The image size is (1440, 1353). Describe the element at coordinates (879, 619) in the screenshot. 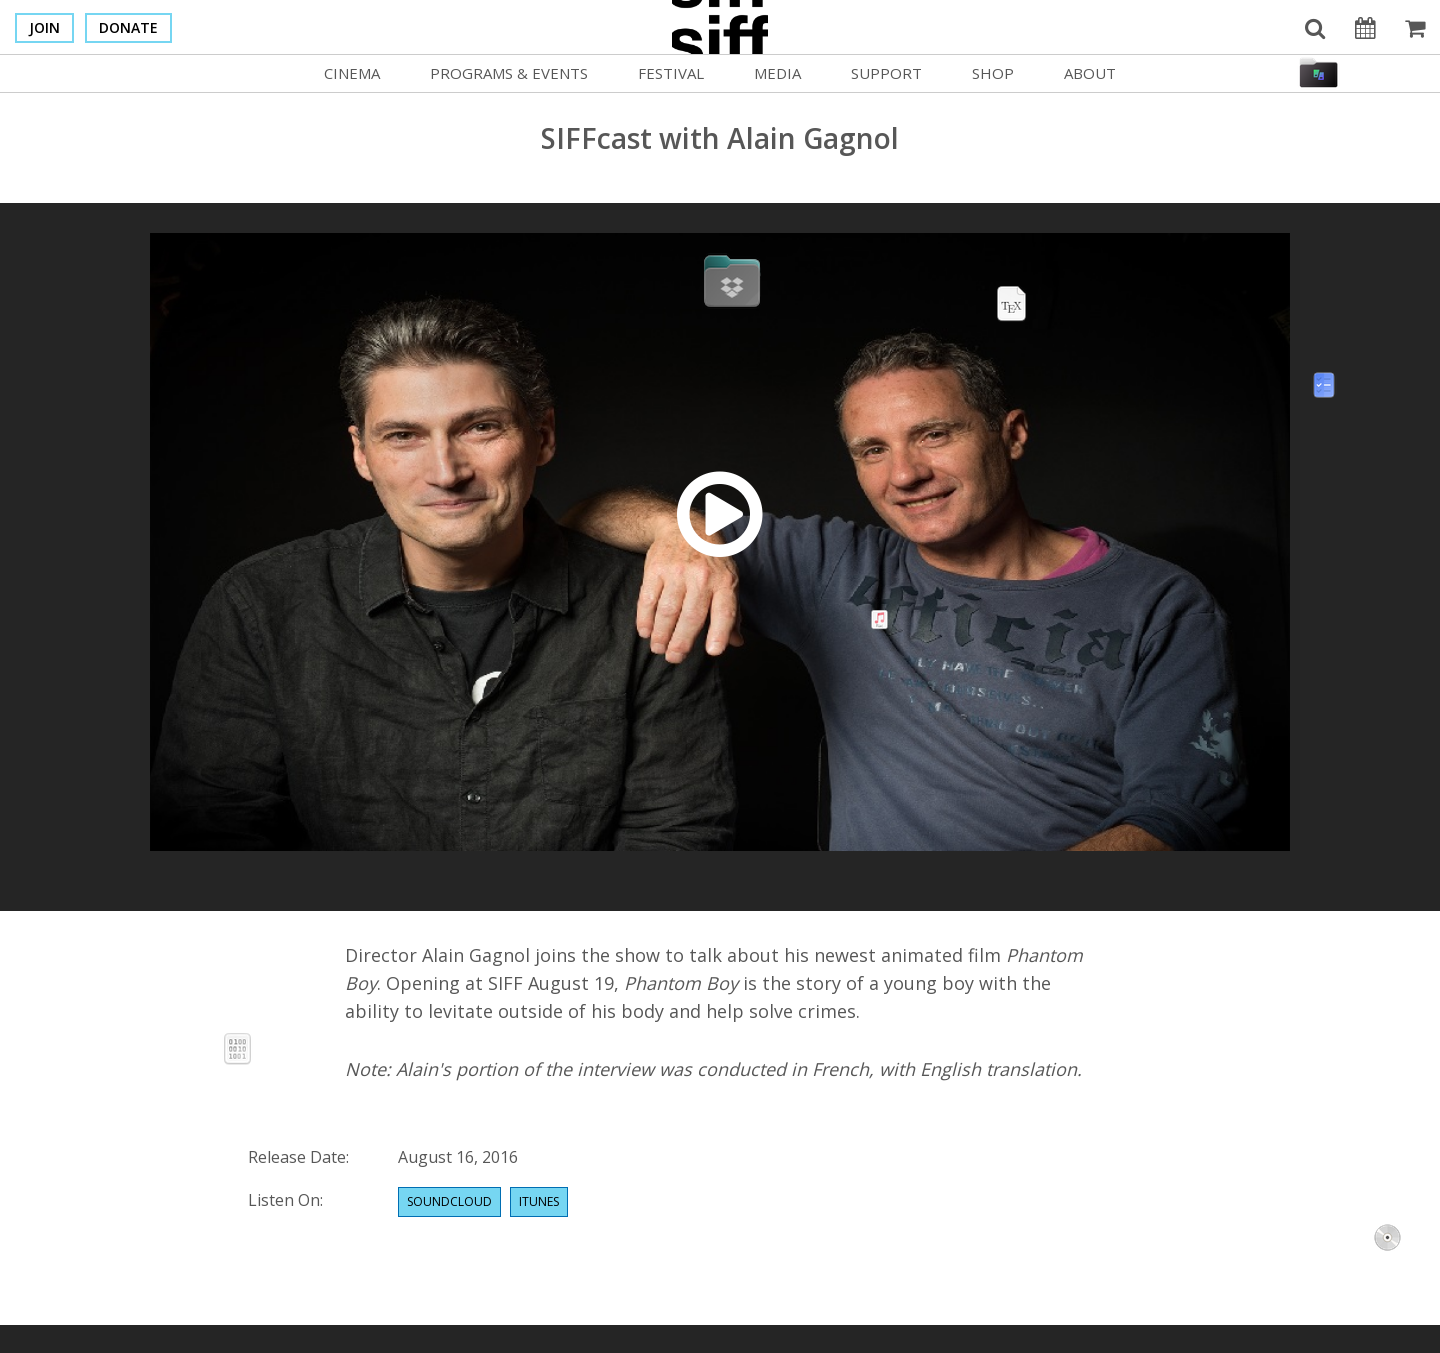

I see `a flac audio file` at that location.